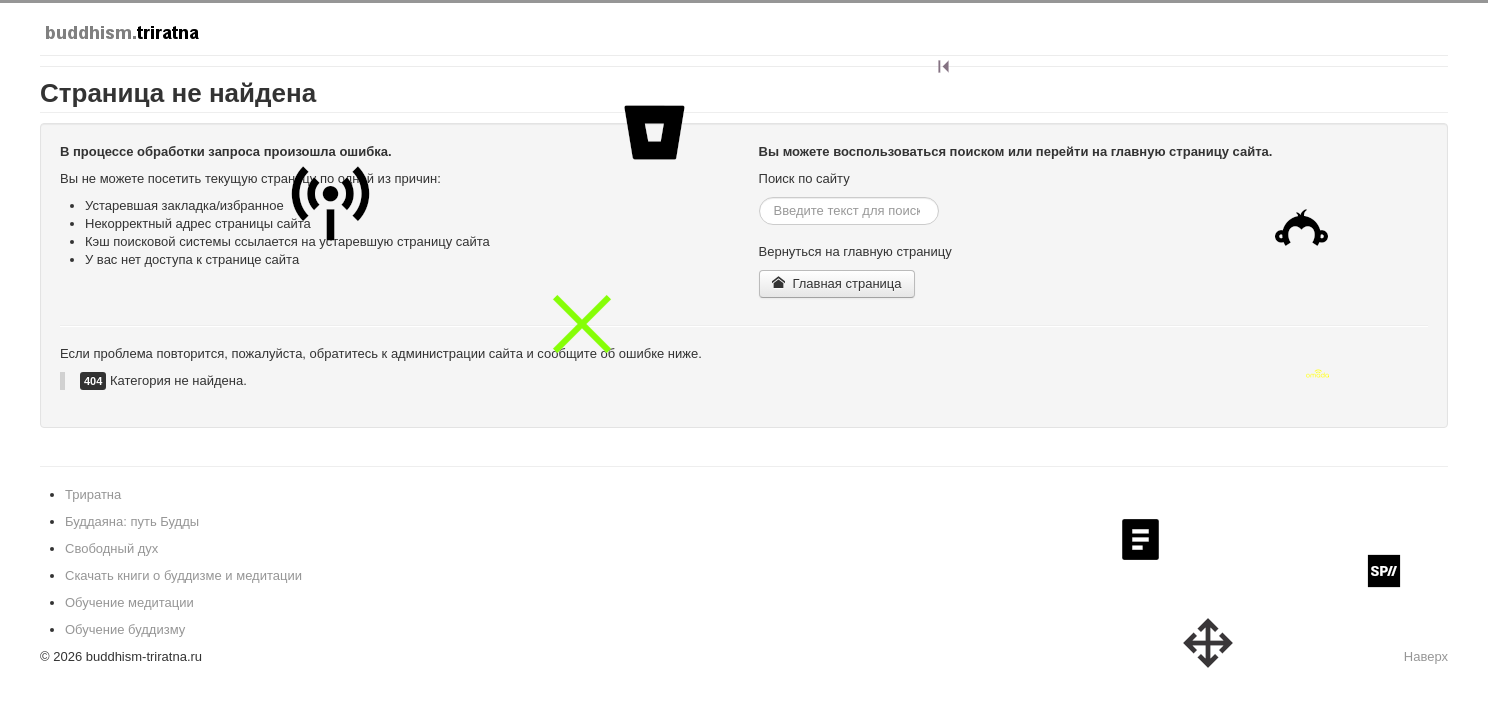  I want to click on start a live broadcast or stream, so click(330, 201).